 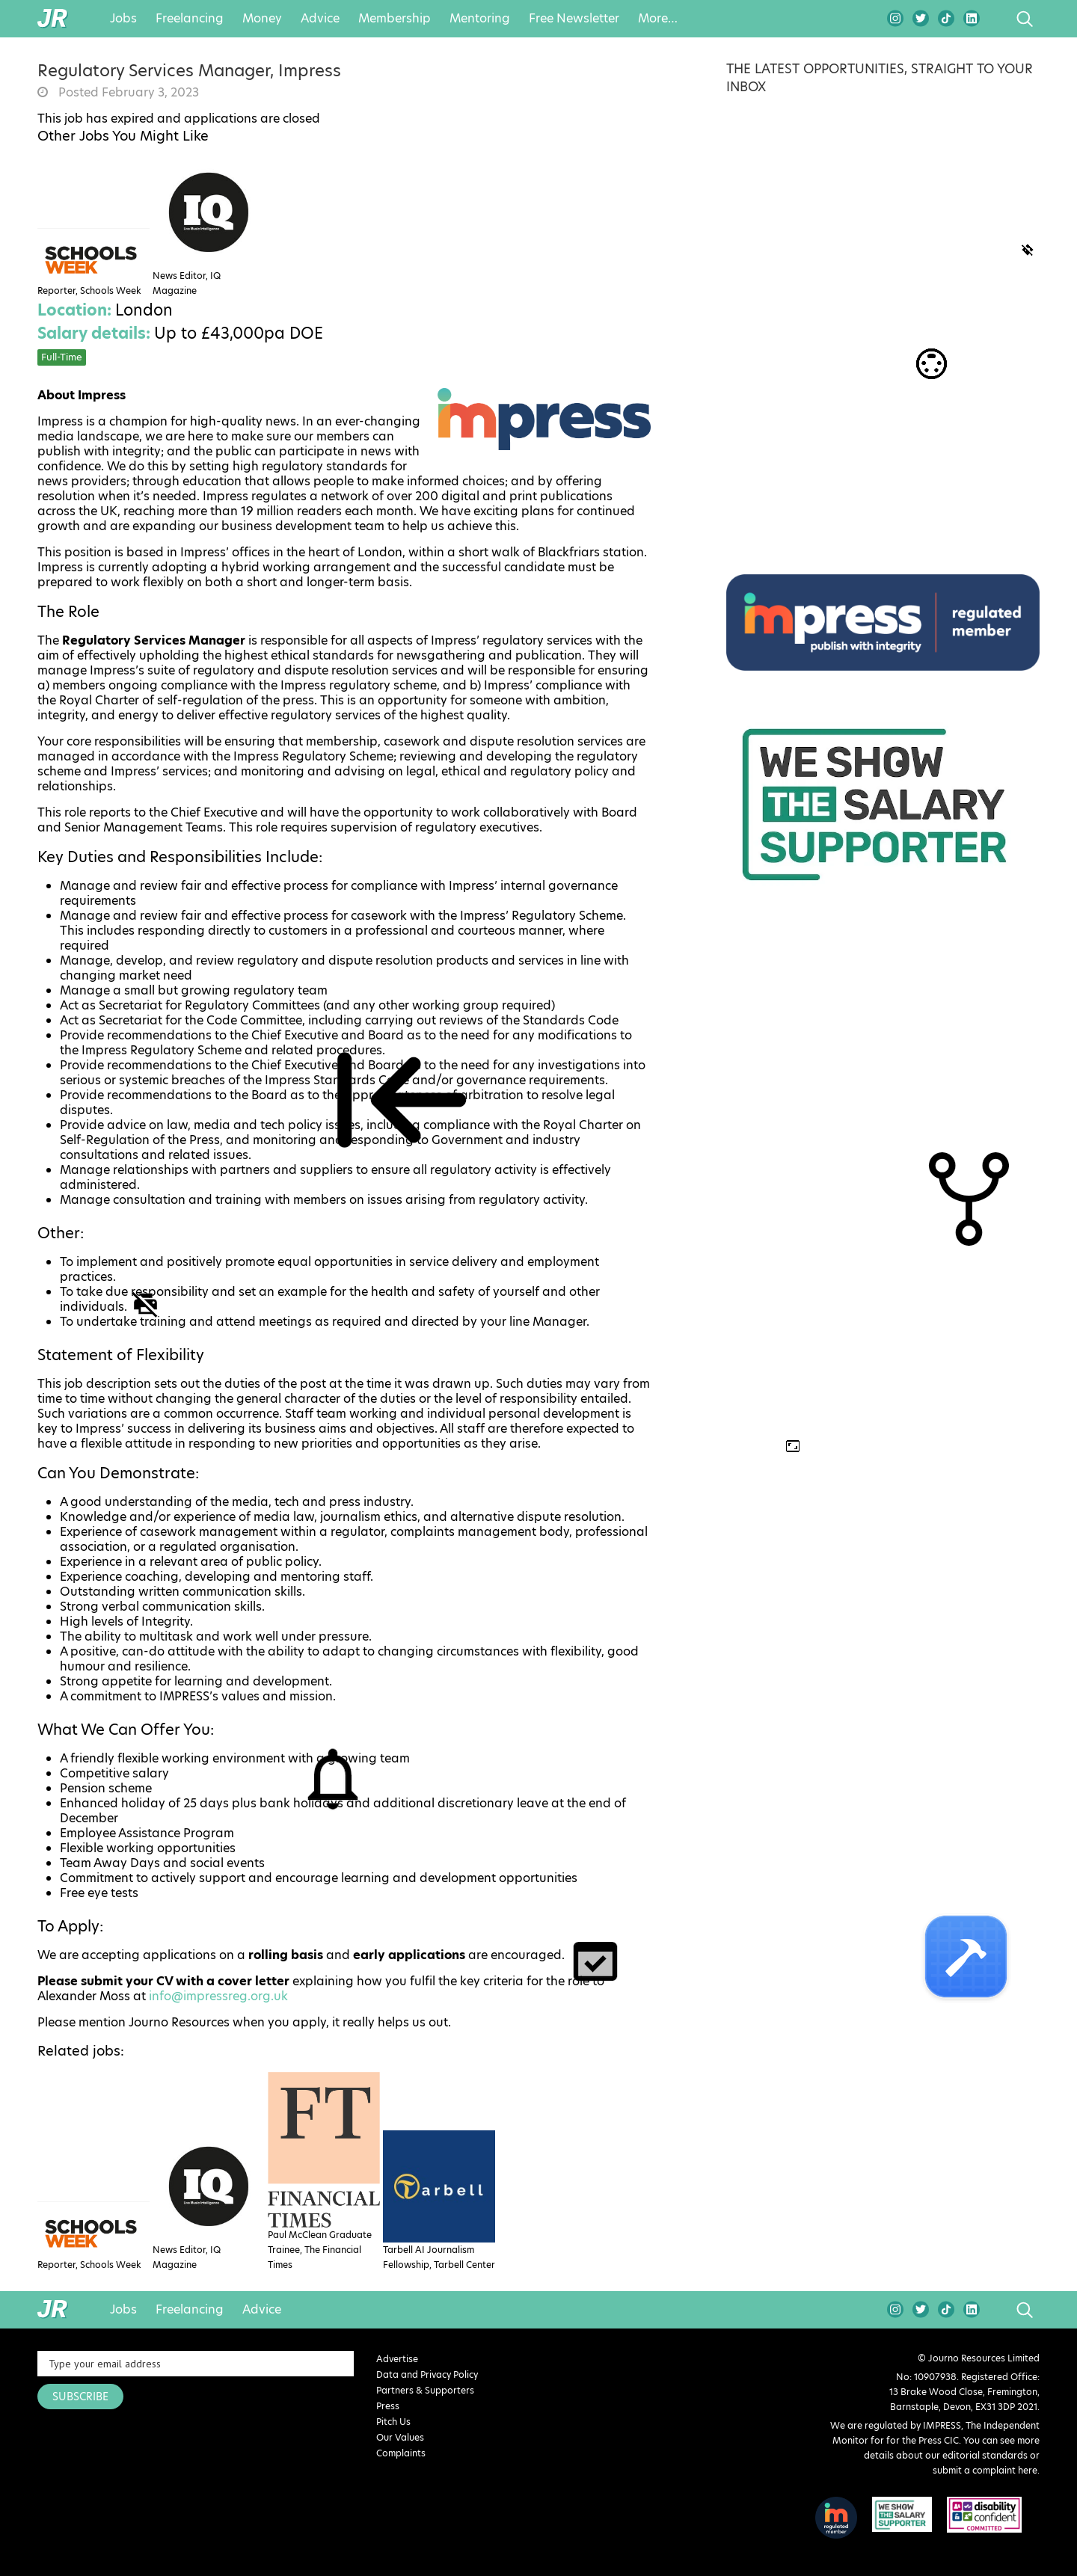 I want to click on configure s-video input settings, so click(x=931, y=363).